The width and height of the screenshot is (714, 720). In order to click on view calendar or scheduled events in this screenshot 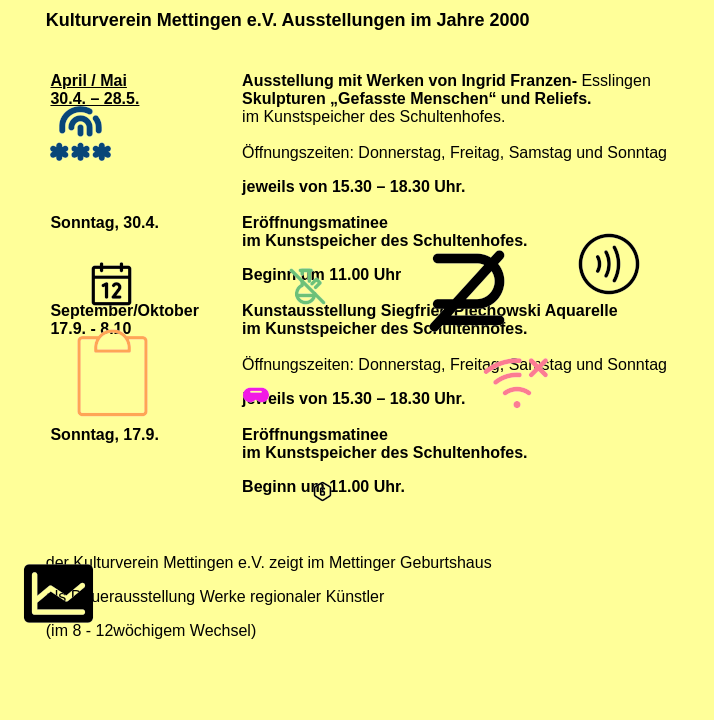, I will do `click(111, 285)`.